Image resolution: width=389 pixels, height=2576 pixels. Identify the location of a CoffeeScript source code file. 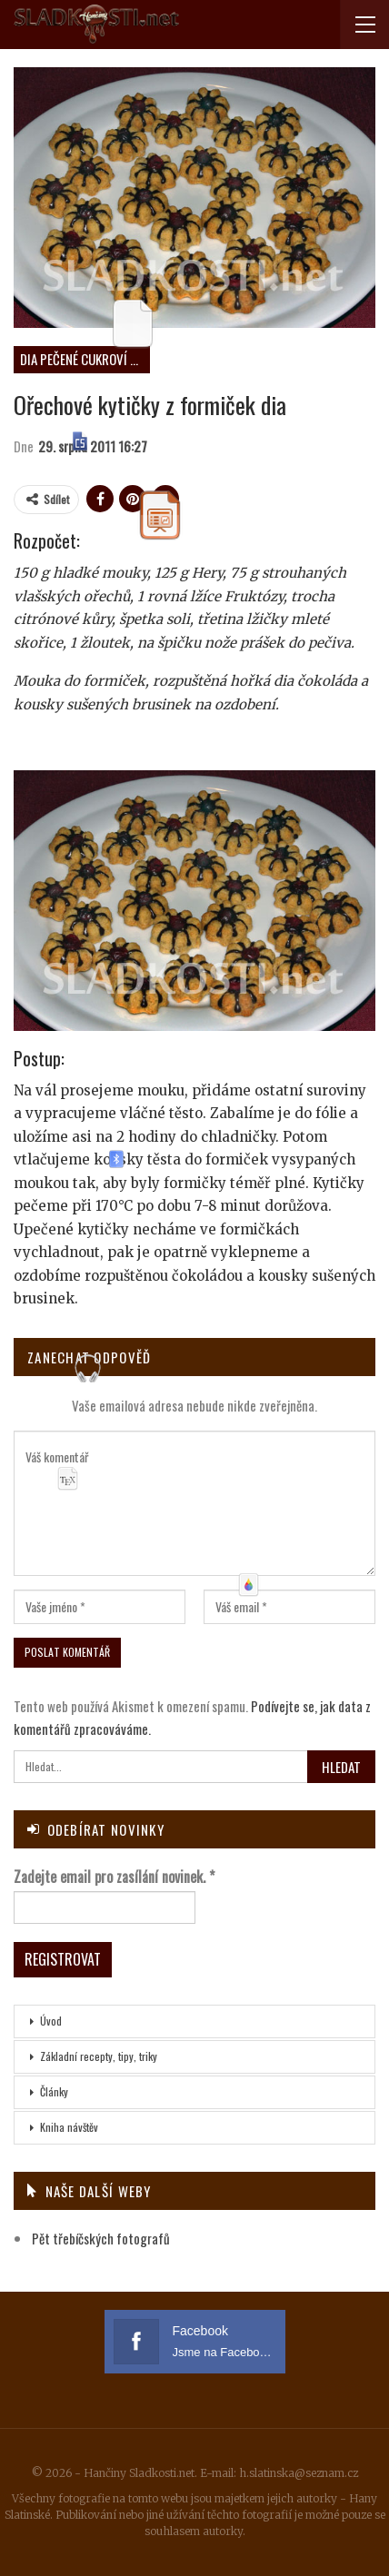
(80, 441).